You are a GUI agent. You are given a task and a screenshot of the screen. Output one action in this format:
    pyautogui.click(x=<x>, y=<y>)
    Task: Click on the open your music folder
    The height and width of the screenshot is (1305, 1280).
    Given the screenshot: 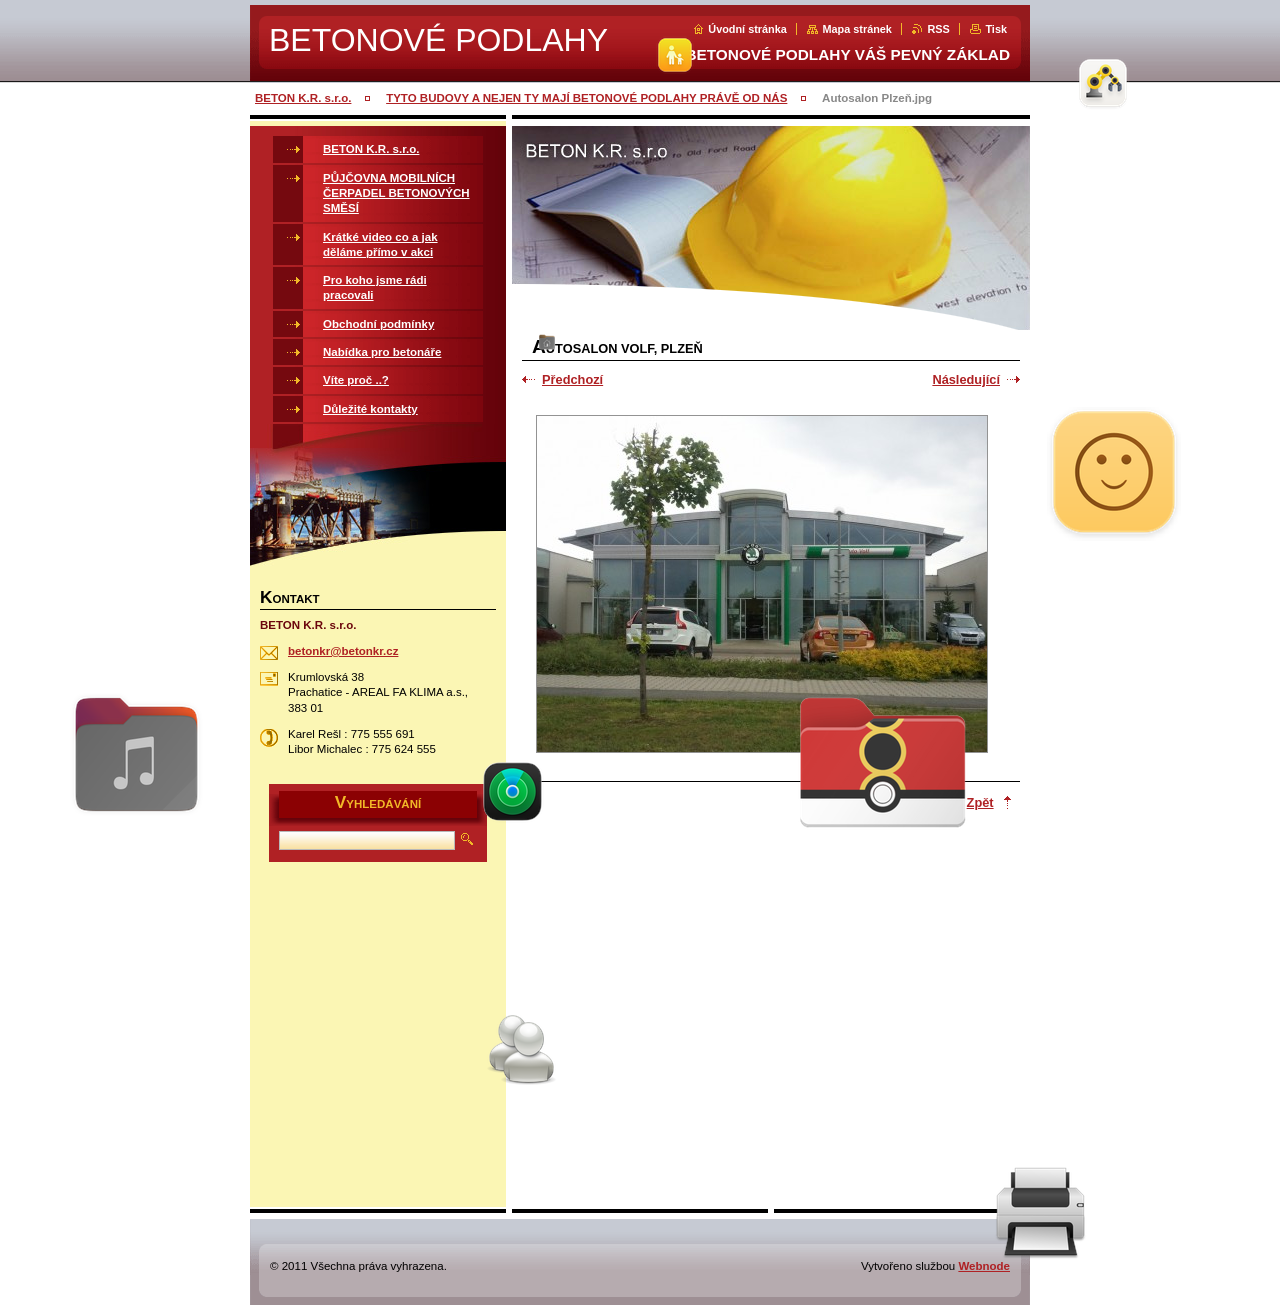 What is the action you would take?
    pyautogui.click(x=136, y=754)
    